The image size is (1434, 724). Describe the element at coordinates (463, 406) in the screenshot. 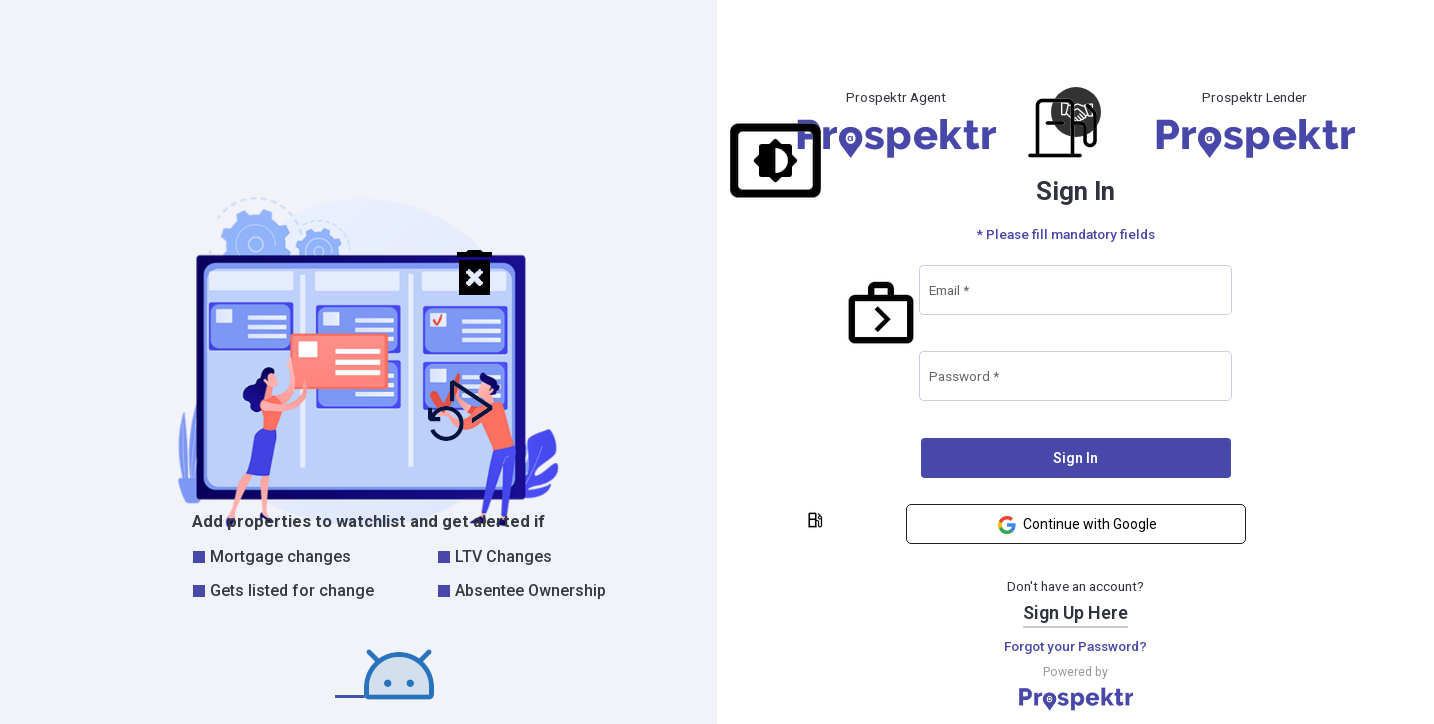

I see `rerun the current debug session` at that location.